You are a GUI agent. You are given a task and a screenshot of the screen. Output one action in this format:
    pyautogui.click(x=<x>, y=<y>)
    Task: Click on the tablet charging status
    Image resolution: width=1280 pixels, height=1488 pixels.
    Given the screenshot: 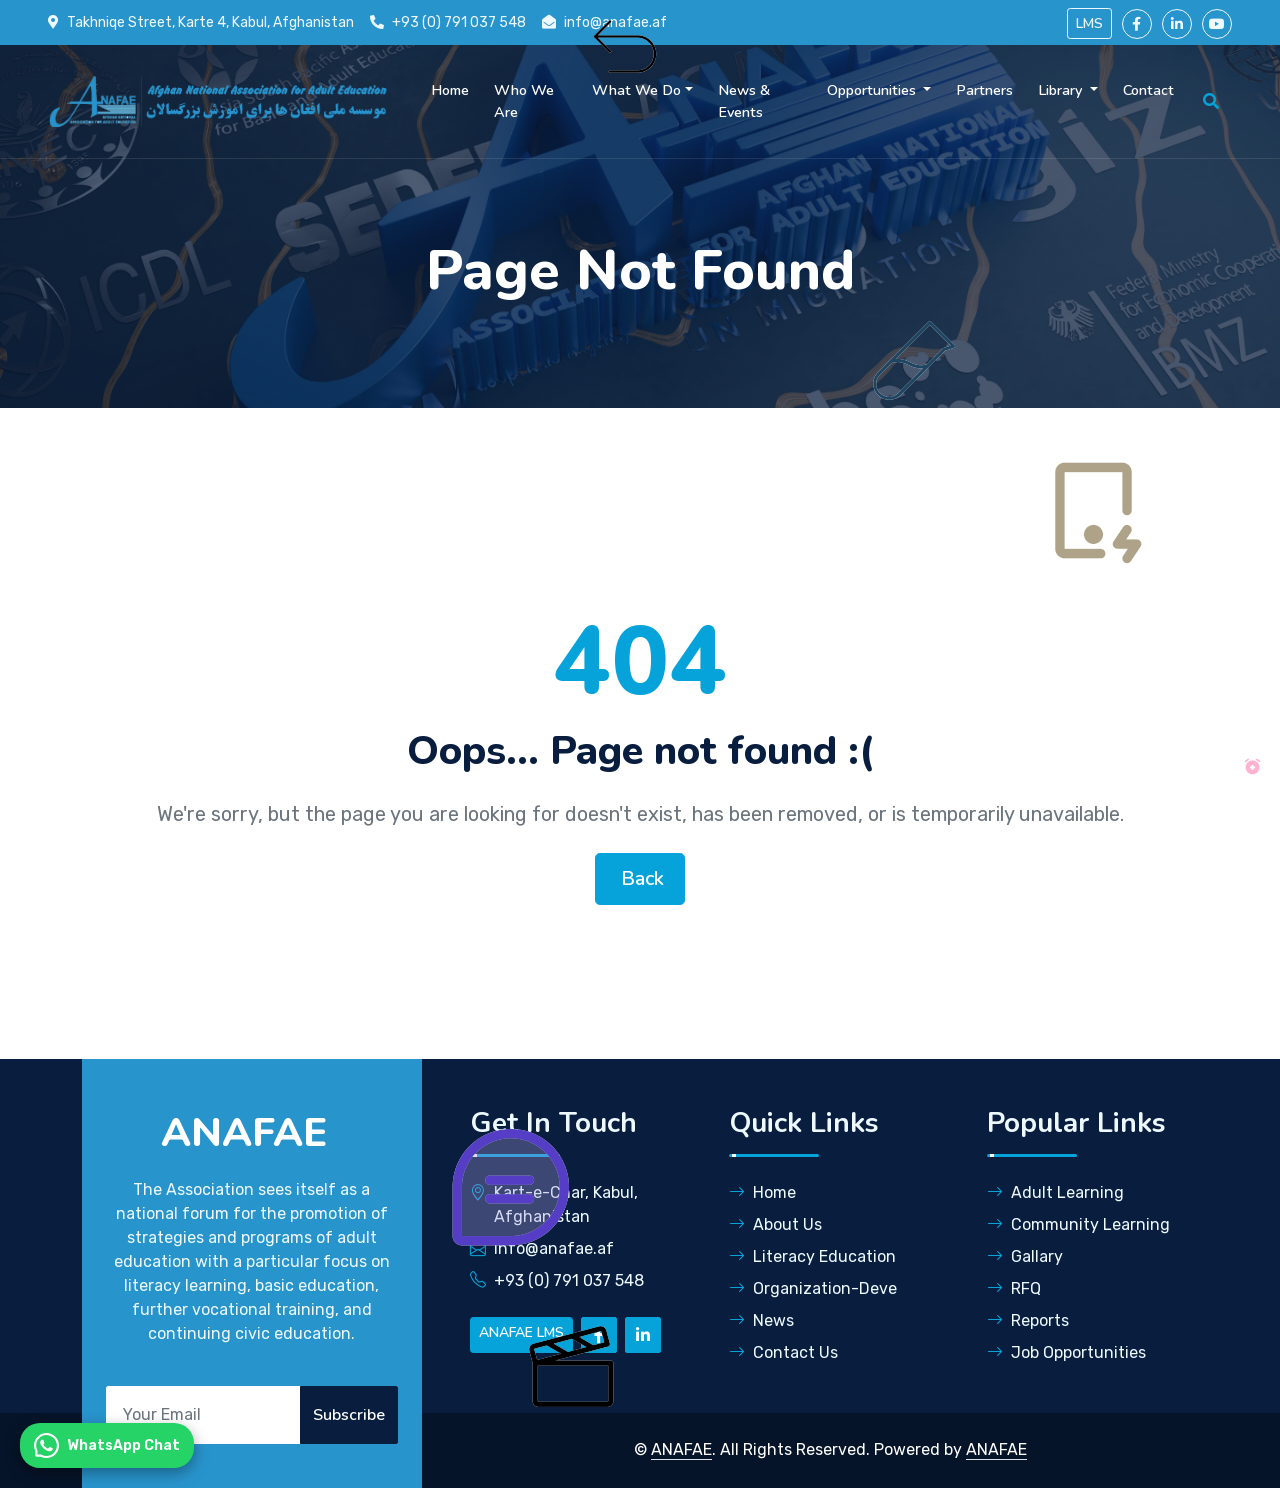 What is the action you would take?
    pyautogui.click(x=1093, y=510)
    